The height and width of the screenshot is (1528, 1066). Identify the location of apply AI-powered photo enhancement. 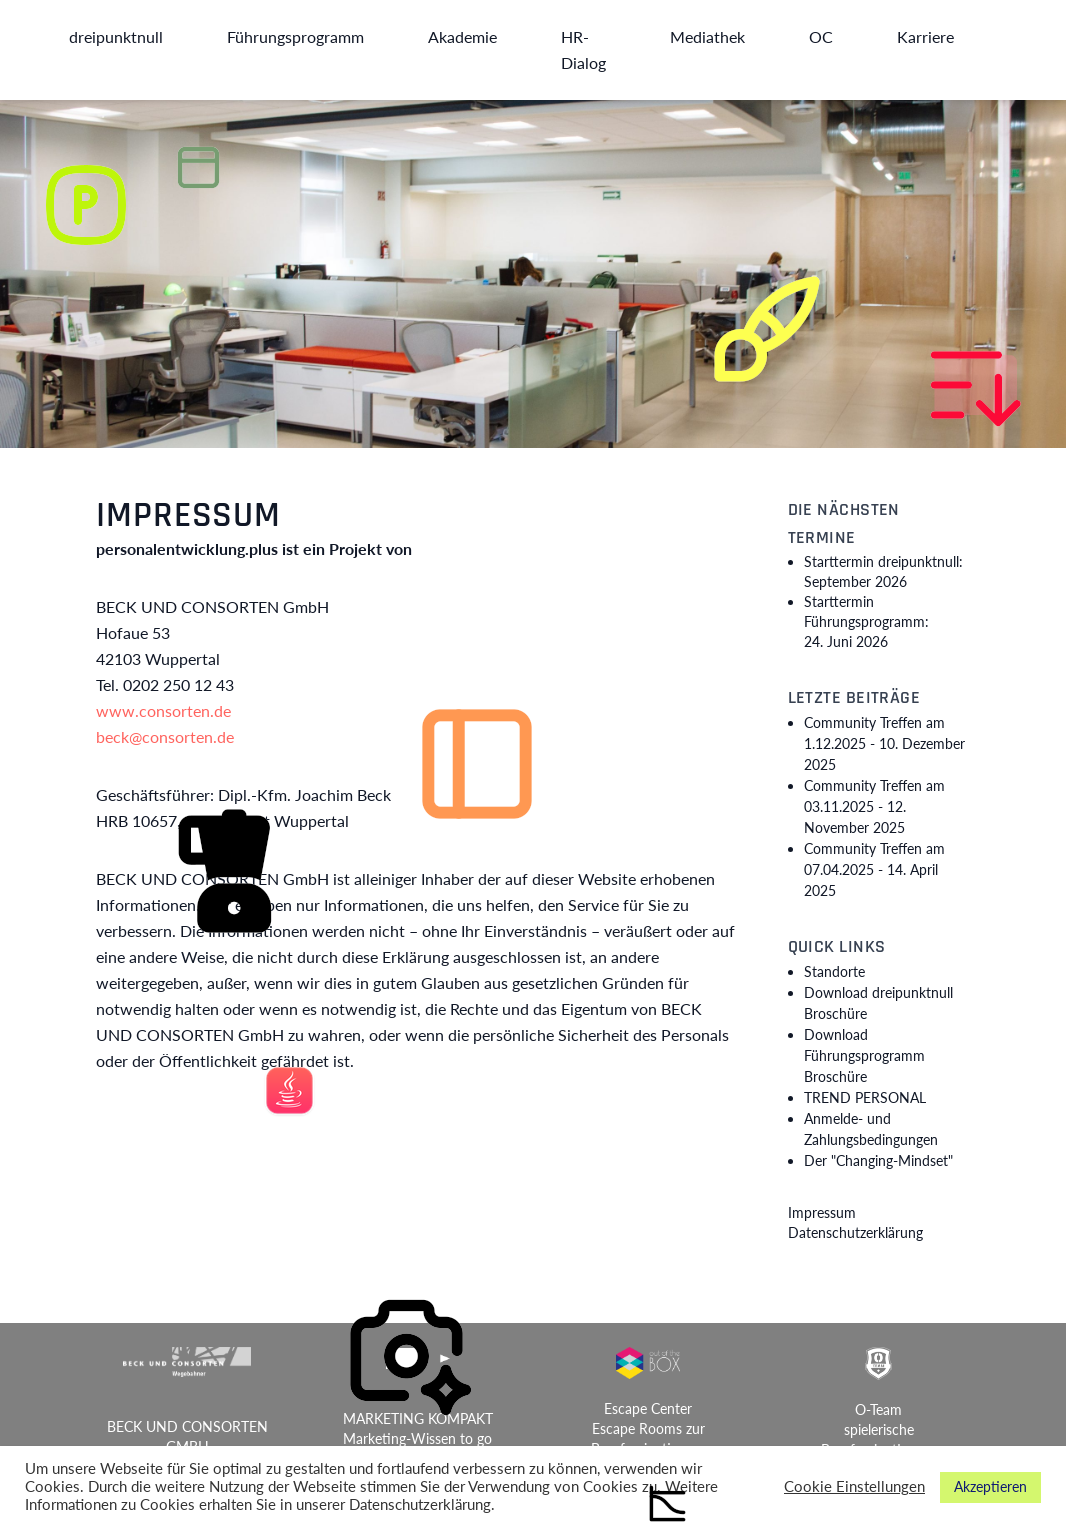
(406, 1350).